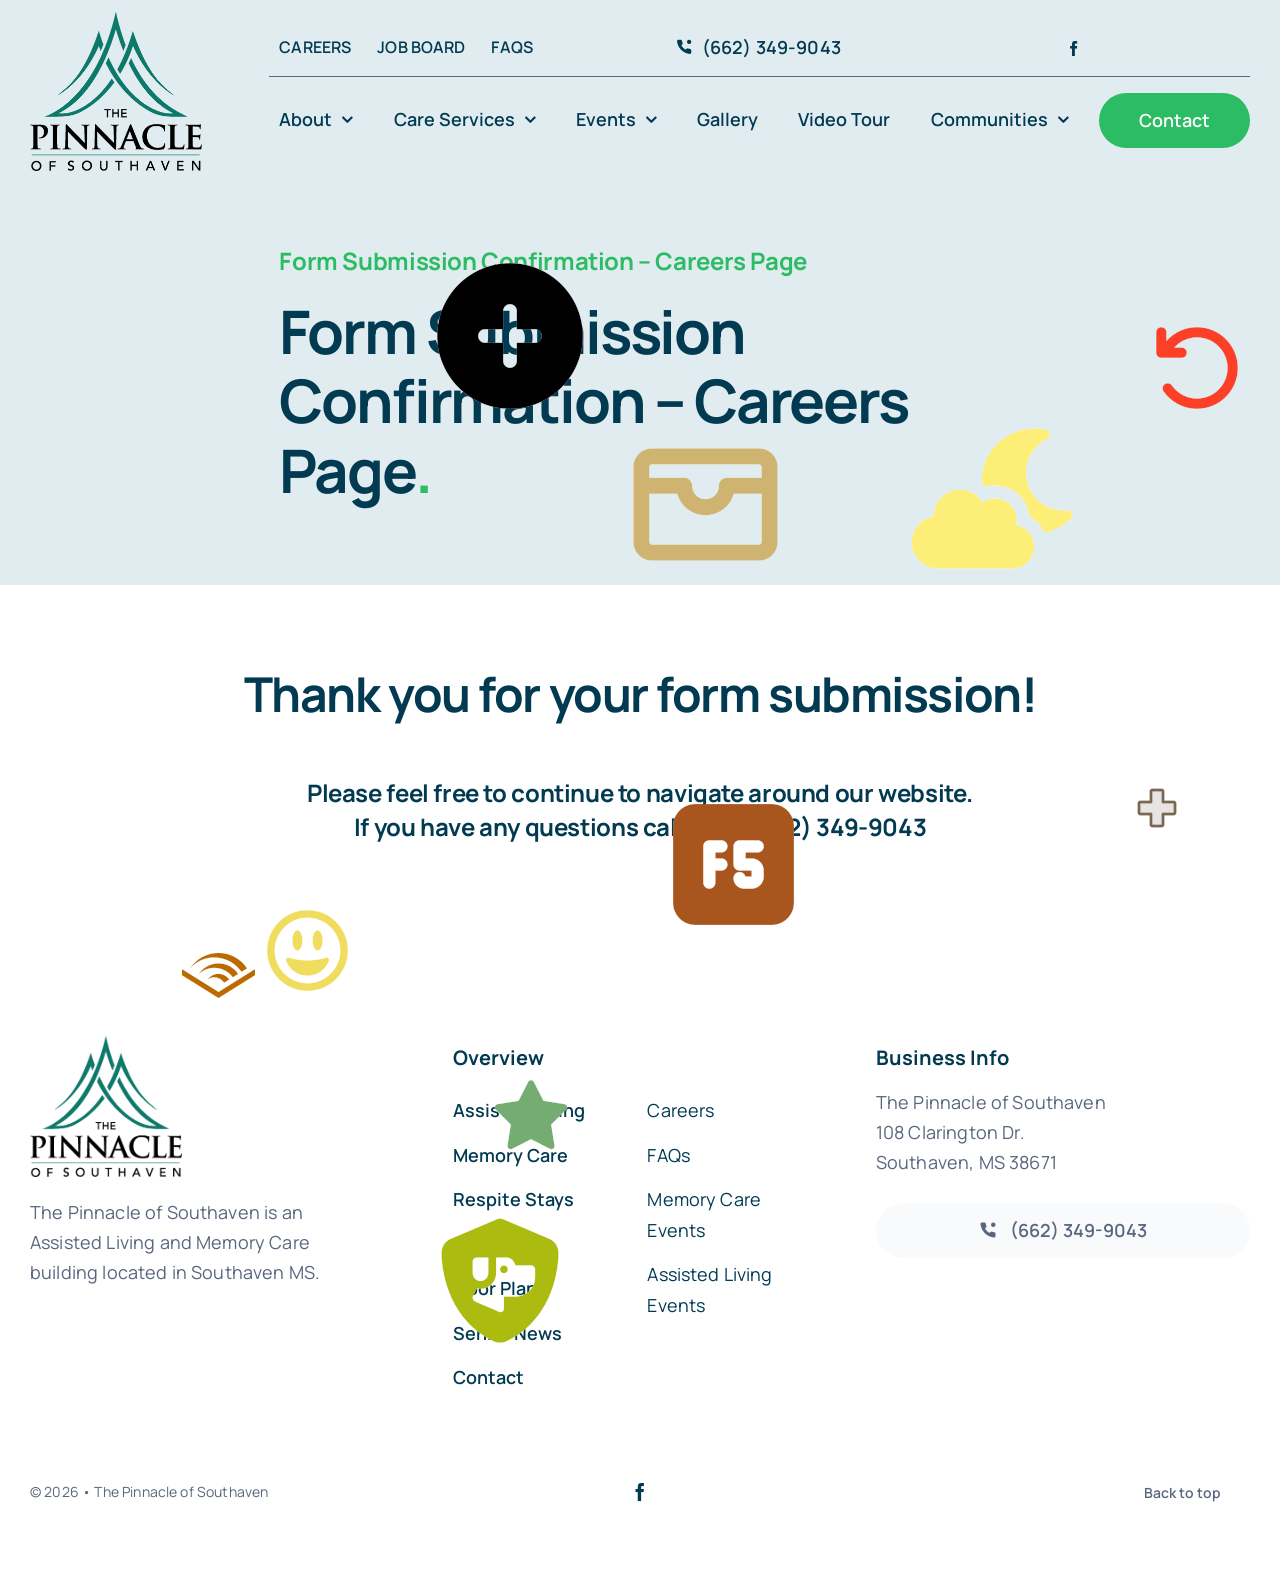  Describe the element at coordinates (990, 498) in the screenshot. I see `indicates nighttime or evening weather conditions` at that location.